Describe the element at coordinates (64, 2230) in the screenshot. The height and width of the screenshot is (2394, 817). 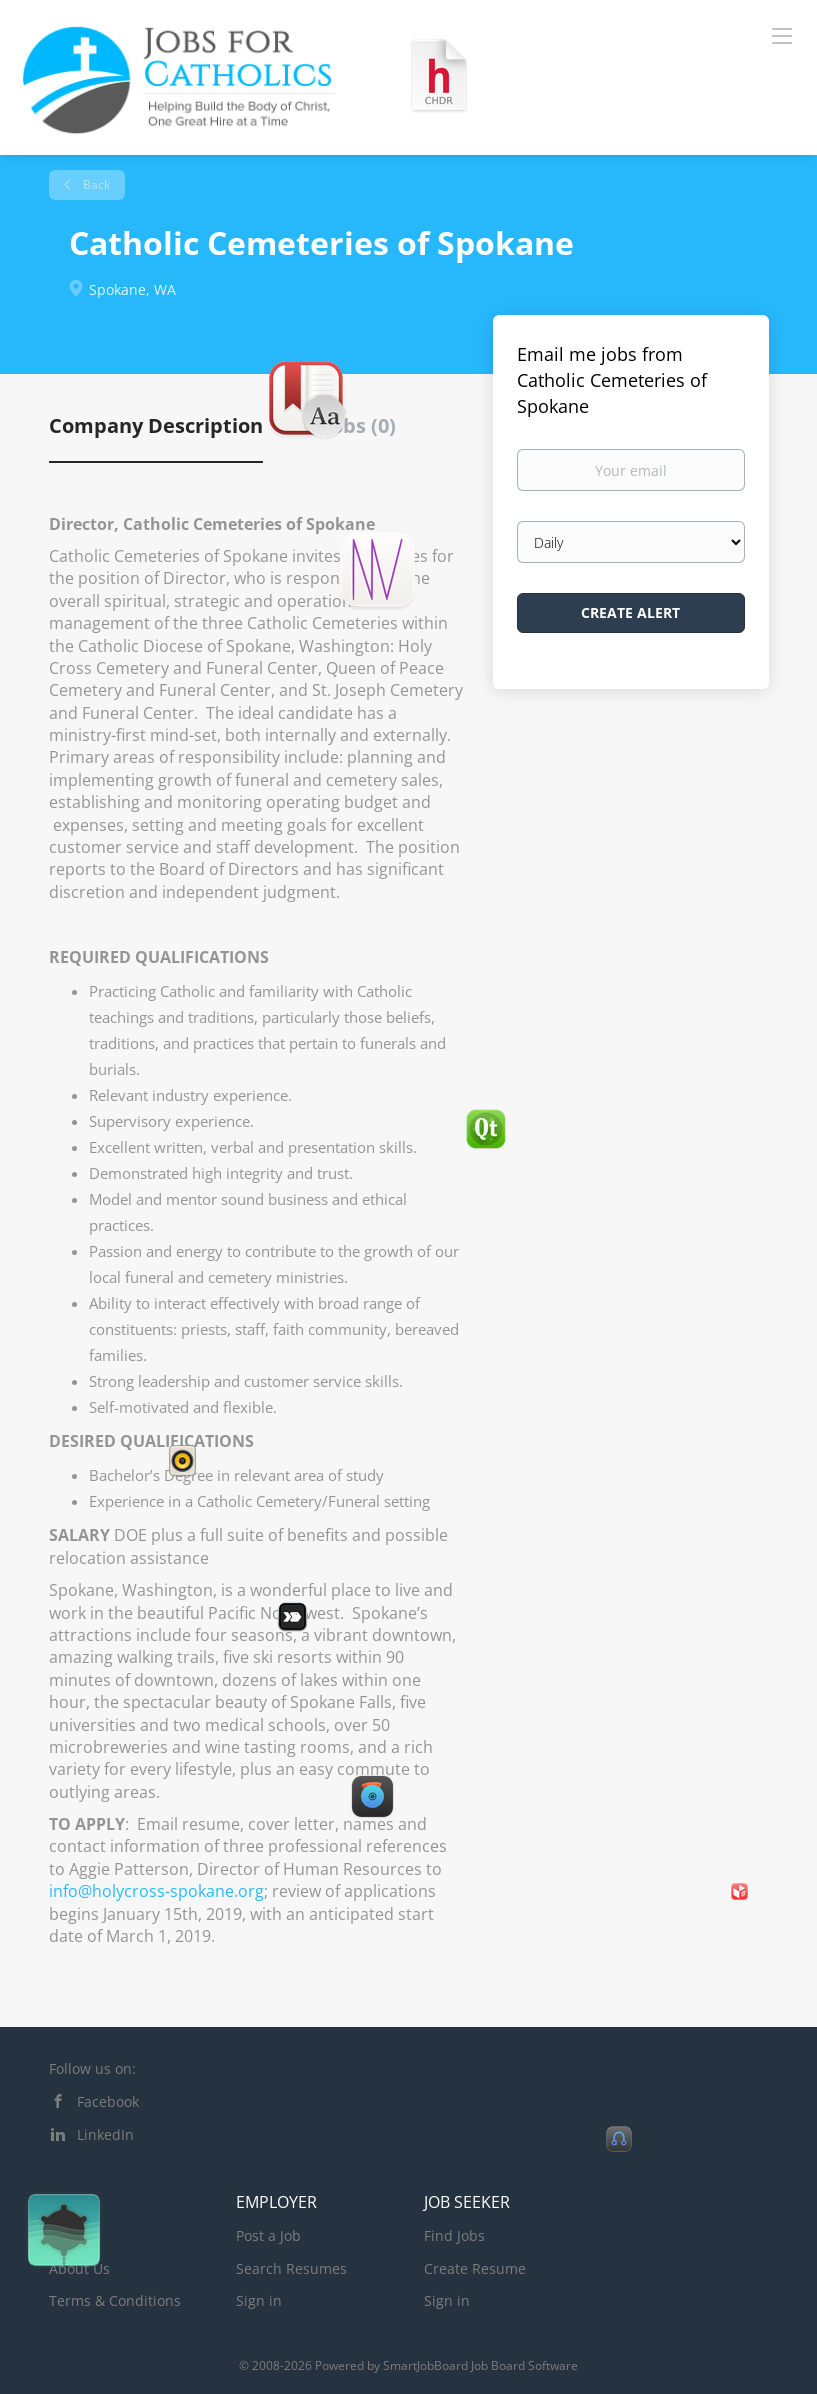
I see `launch the minesweeper game` at that location.